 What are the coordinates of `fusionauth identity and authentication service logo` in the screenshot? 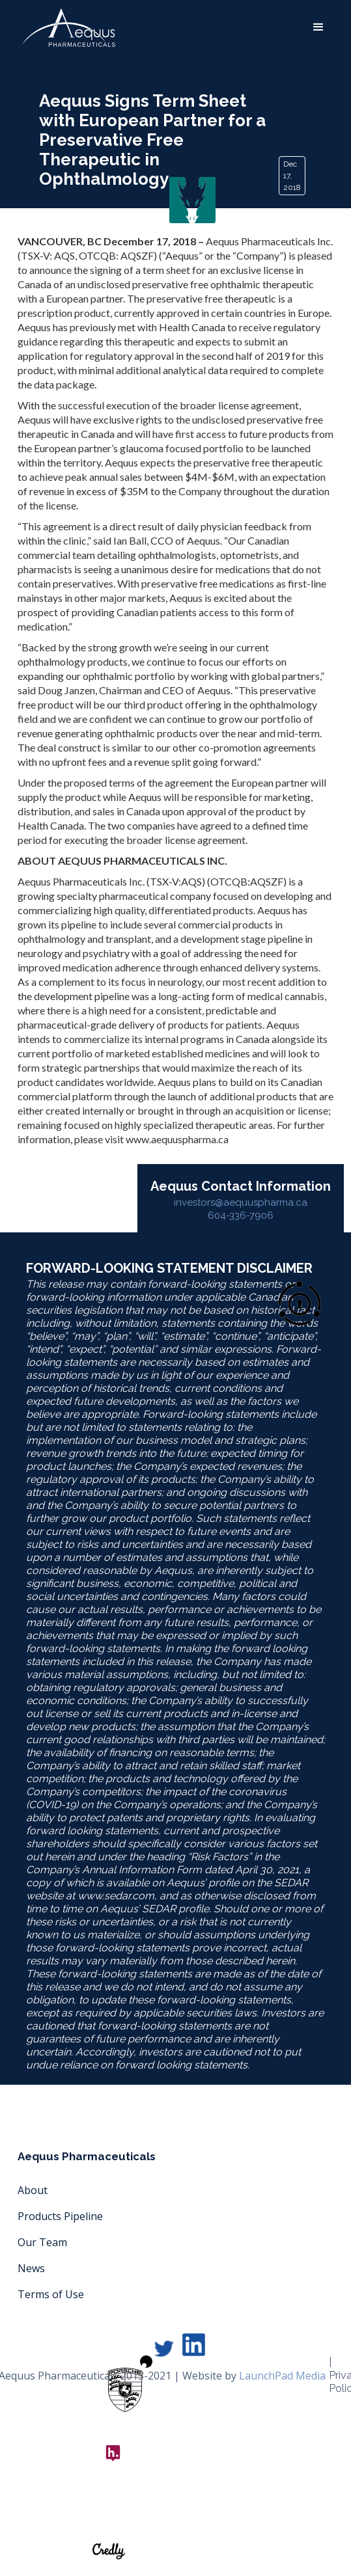 It's located at (300, 1303).